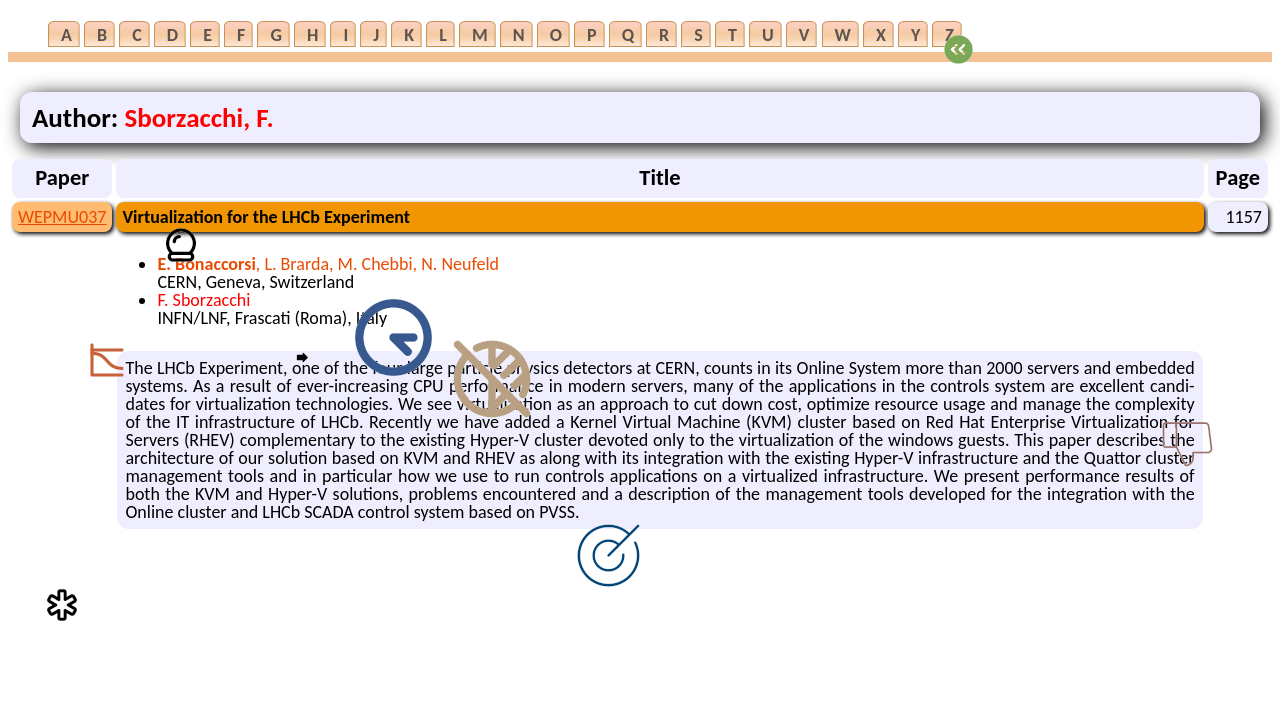  Describe the element at coordinates (181, 245) in the screenshot. I see `access fortune or prediction features` at that location.